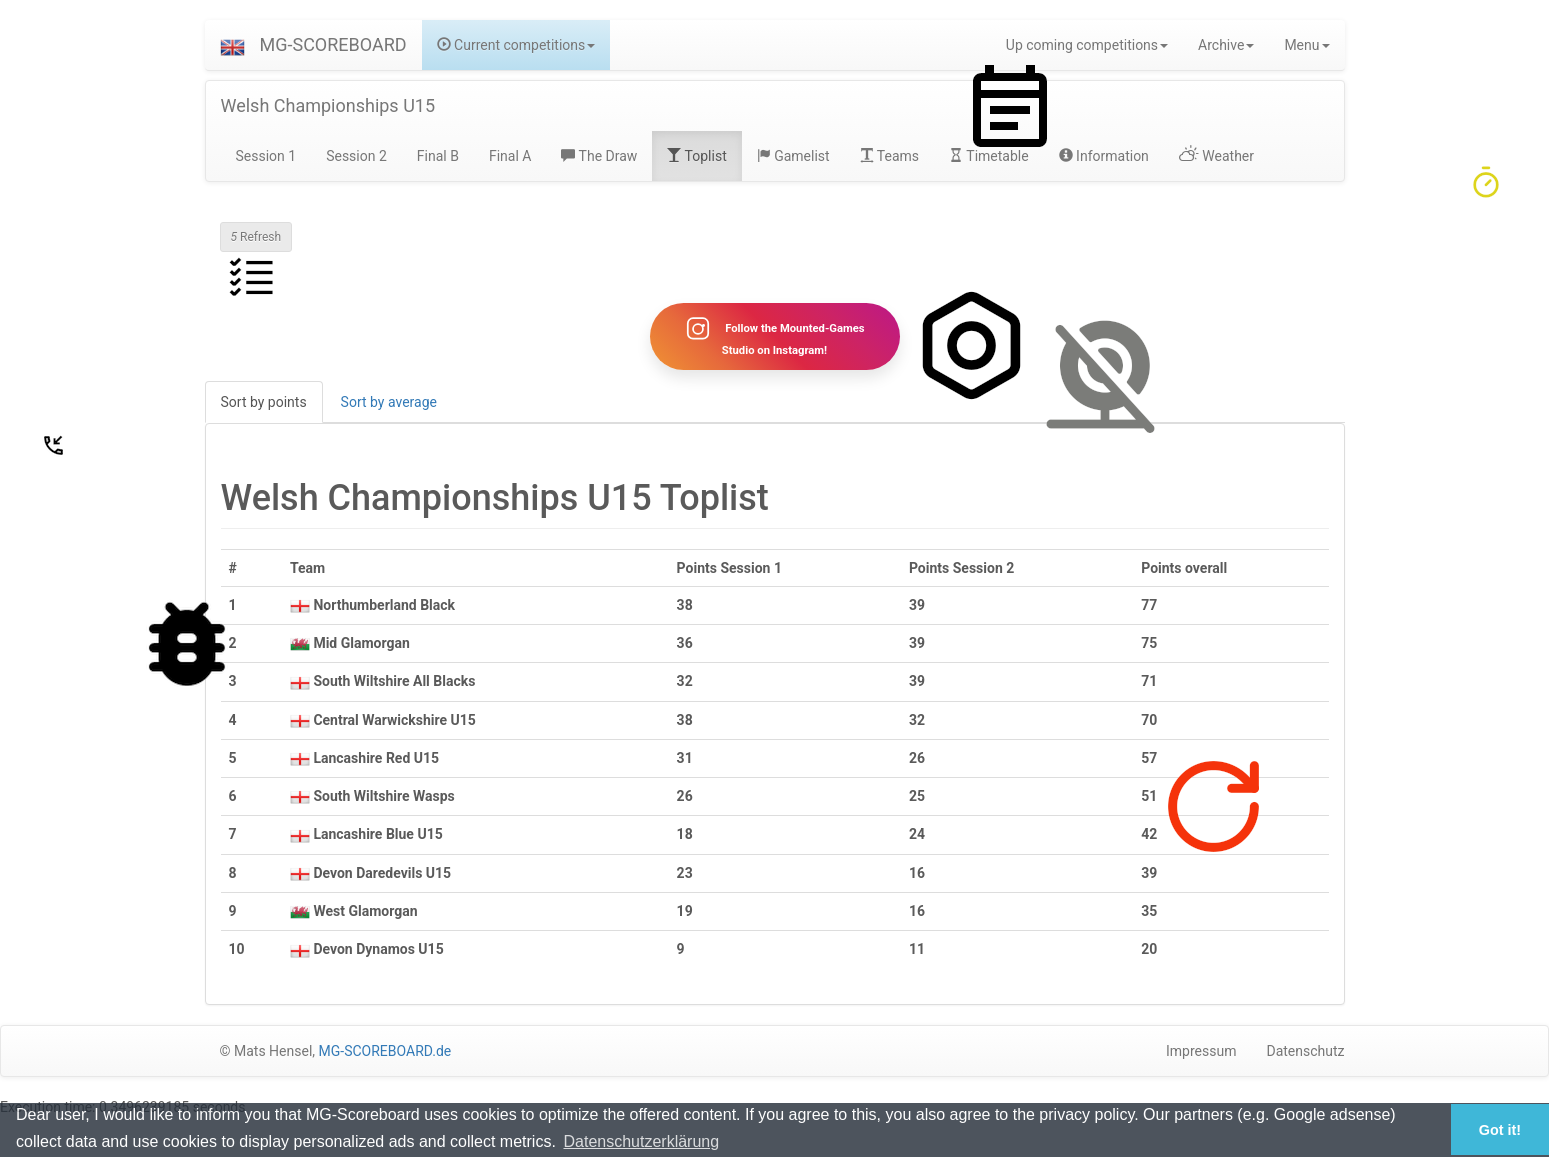 Image resolution: width=1549 pixels, height=1157 pixels. Describe the element at coordinates (1010, 110) in the screenshot. I see `view event details or notes` at that location.